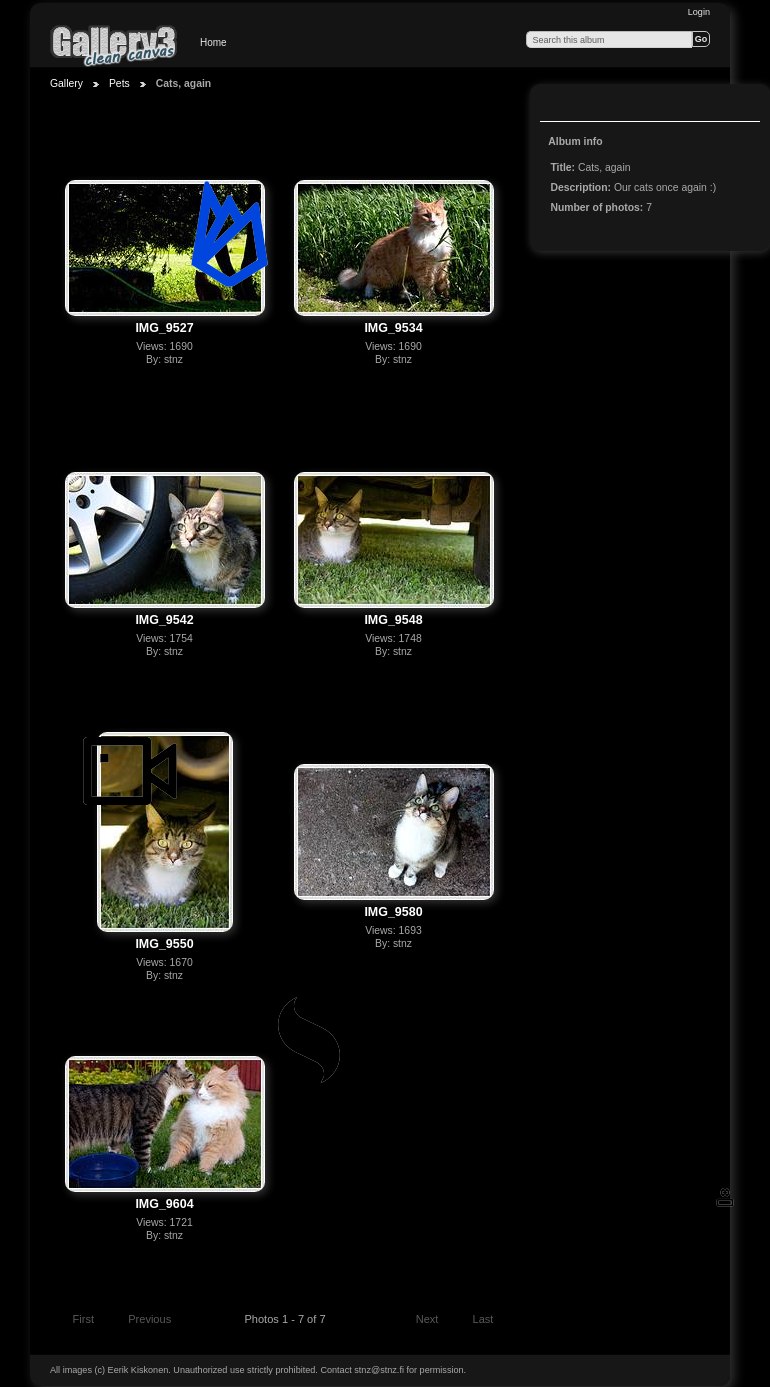 Image resolution: width=770 pixels, height=1387 pixels. What do you see at coordinates (309, 1040) in the screenshot?
I see `sencha framework branding logo` at bounding box center [309, 1040].